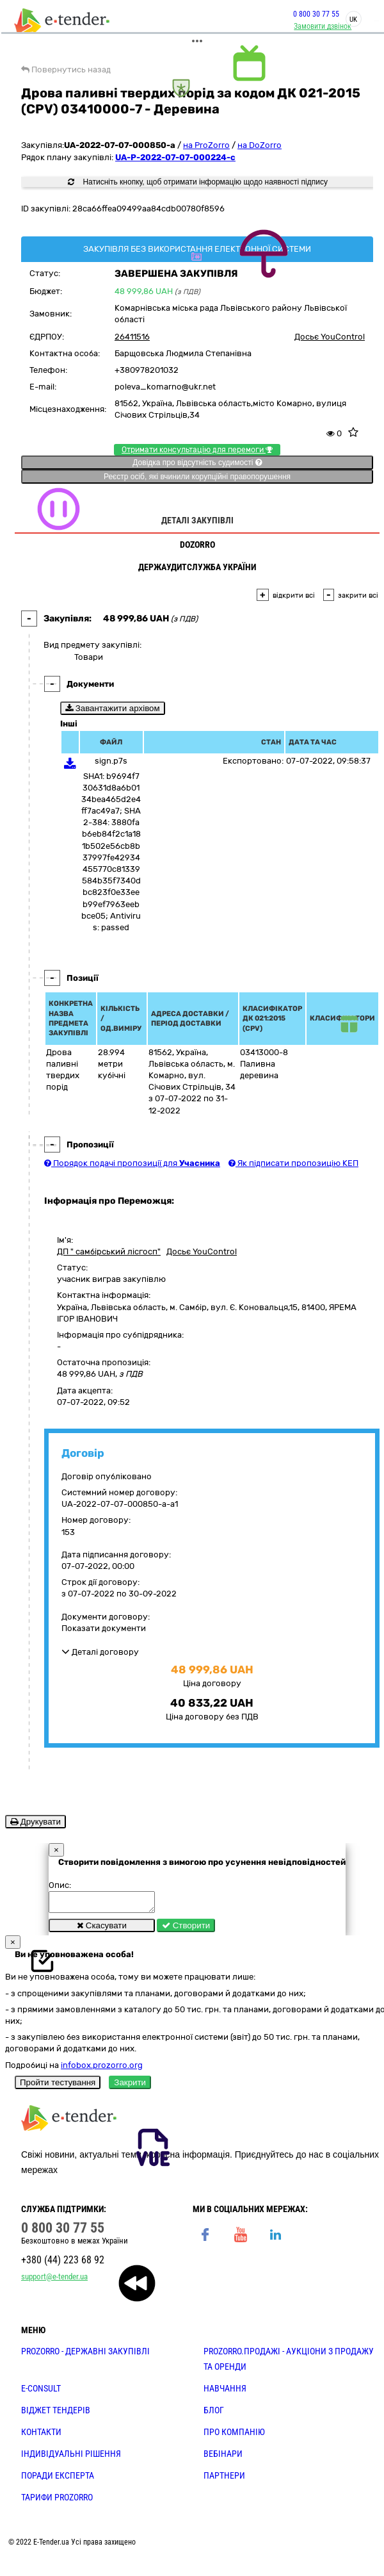  I want to click on pause media playback, so click(58, 509).